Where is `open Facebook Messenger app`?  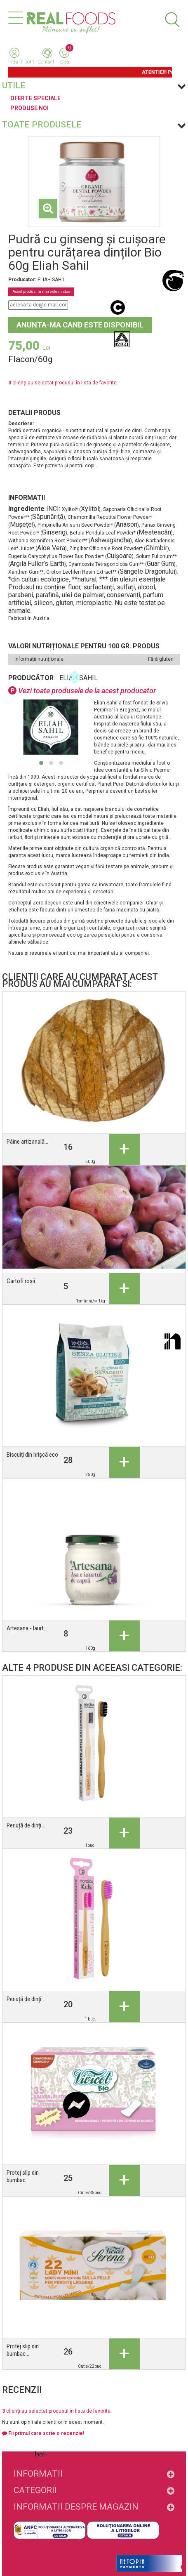 open Facebook Messenger app is located at coordinates (76, 2105).